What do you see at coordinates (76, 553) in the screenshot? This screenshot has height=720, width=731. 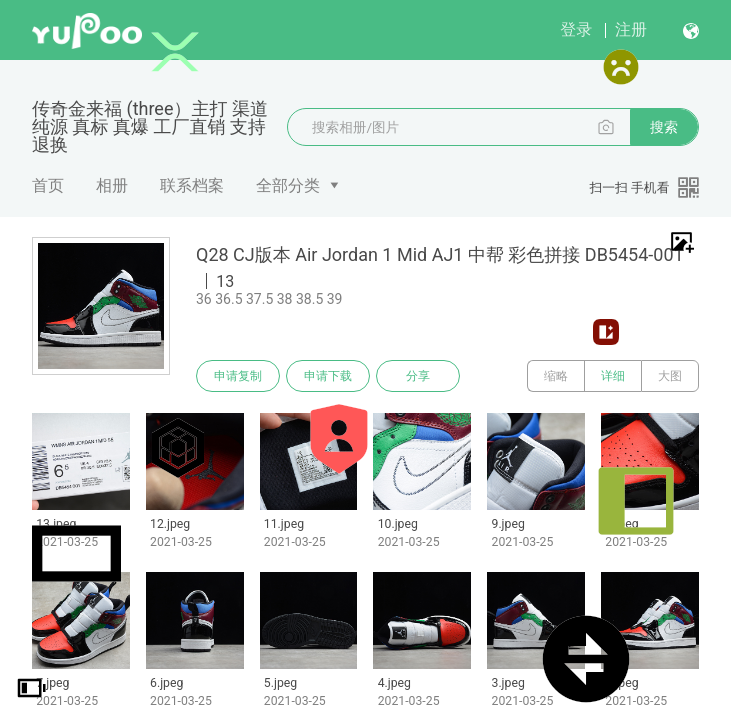 I see `purism brand logo` at bounding box center [76, 553].